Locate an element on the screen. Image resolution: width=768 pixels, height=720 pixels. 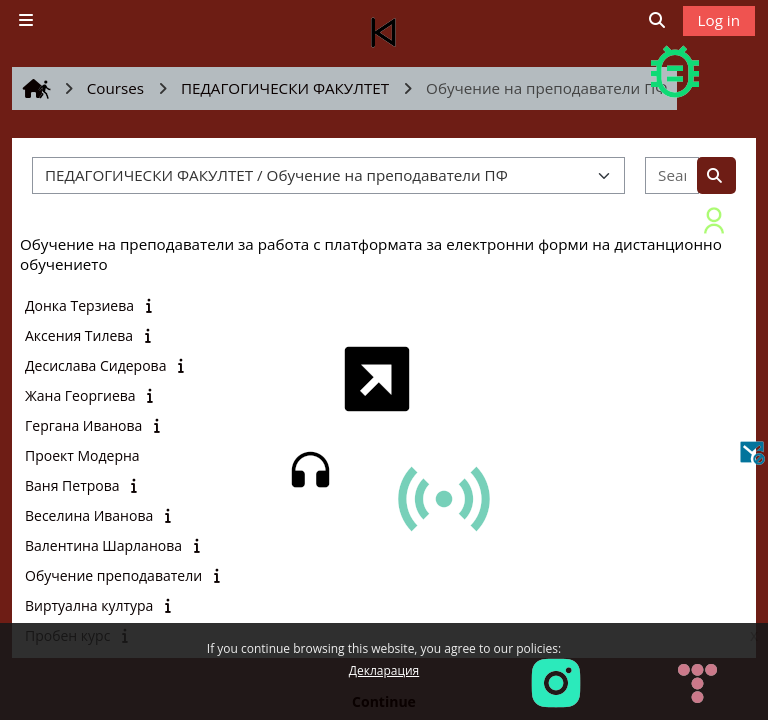
telefonica brand logo is located at coordinates (697, 683).